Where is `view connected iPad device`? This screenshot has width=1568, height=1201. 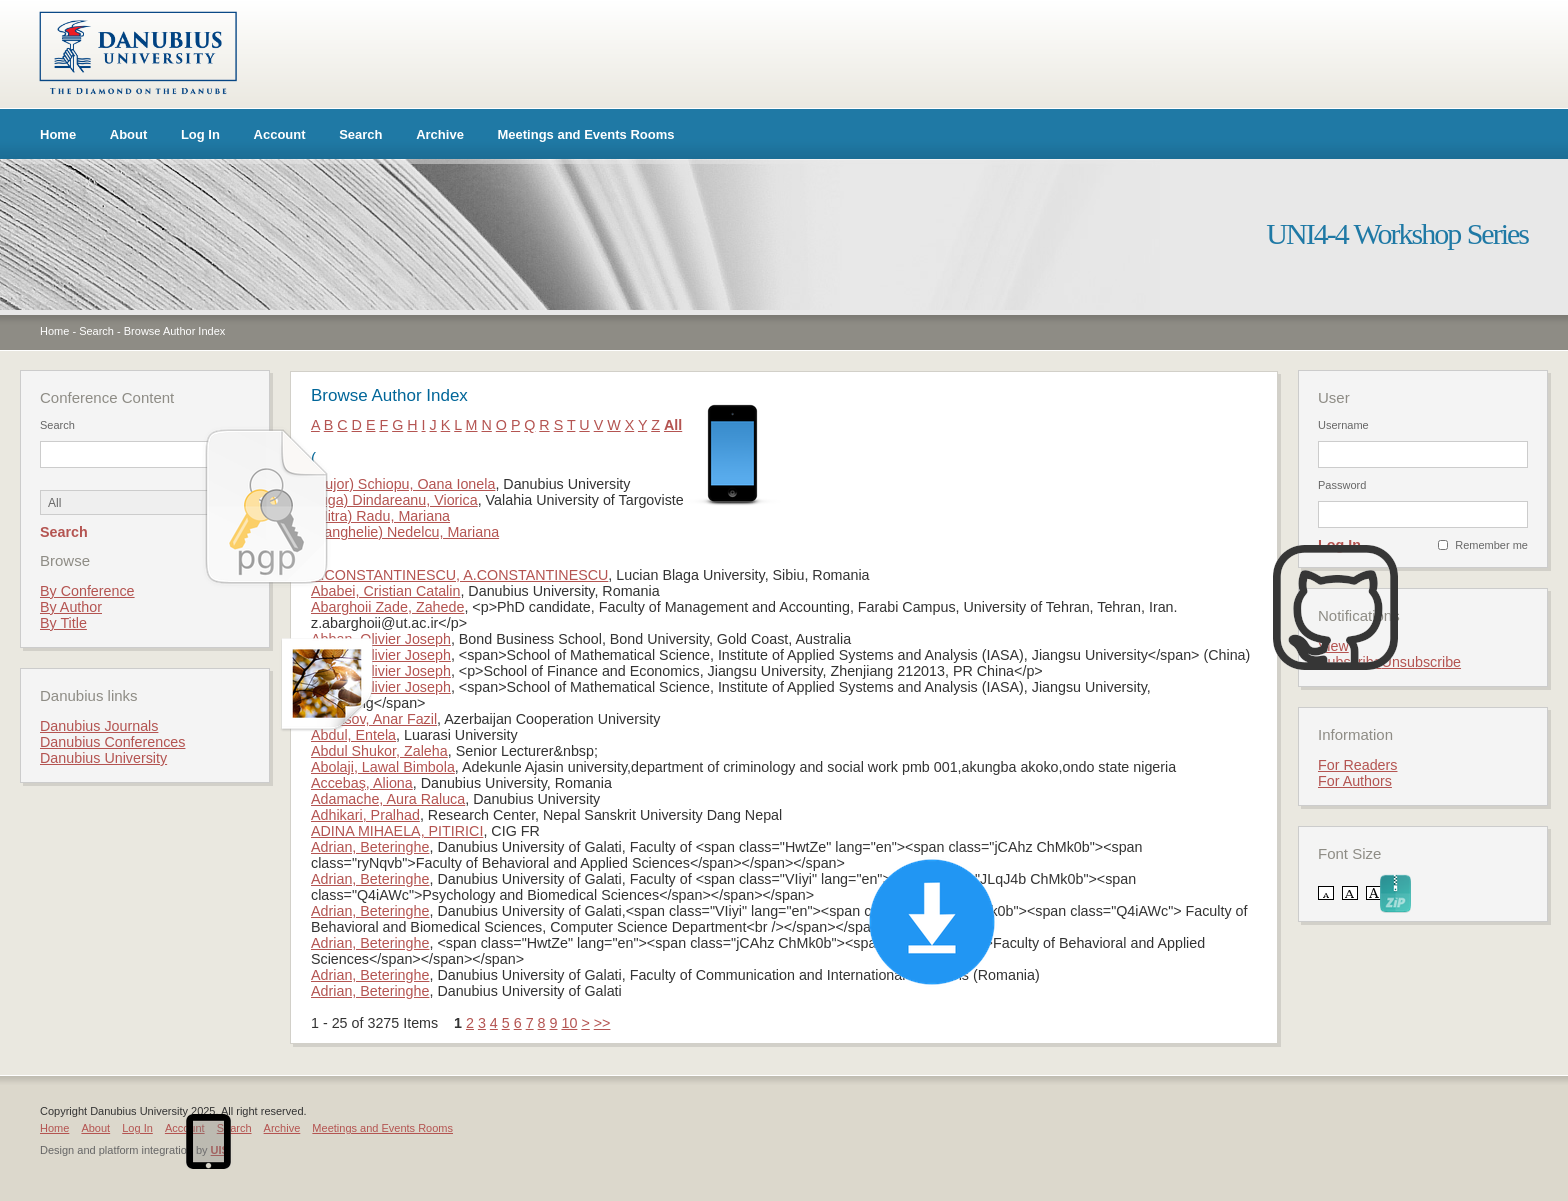
view connected iPad device is located at coordinates (208, 1141).